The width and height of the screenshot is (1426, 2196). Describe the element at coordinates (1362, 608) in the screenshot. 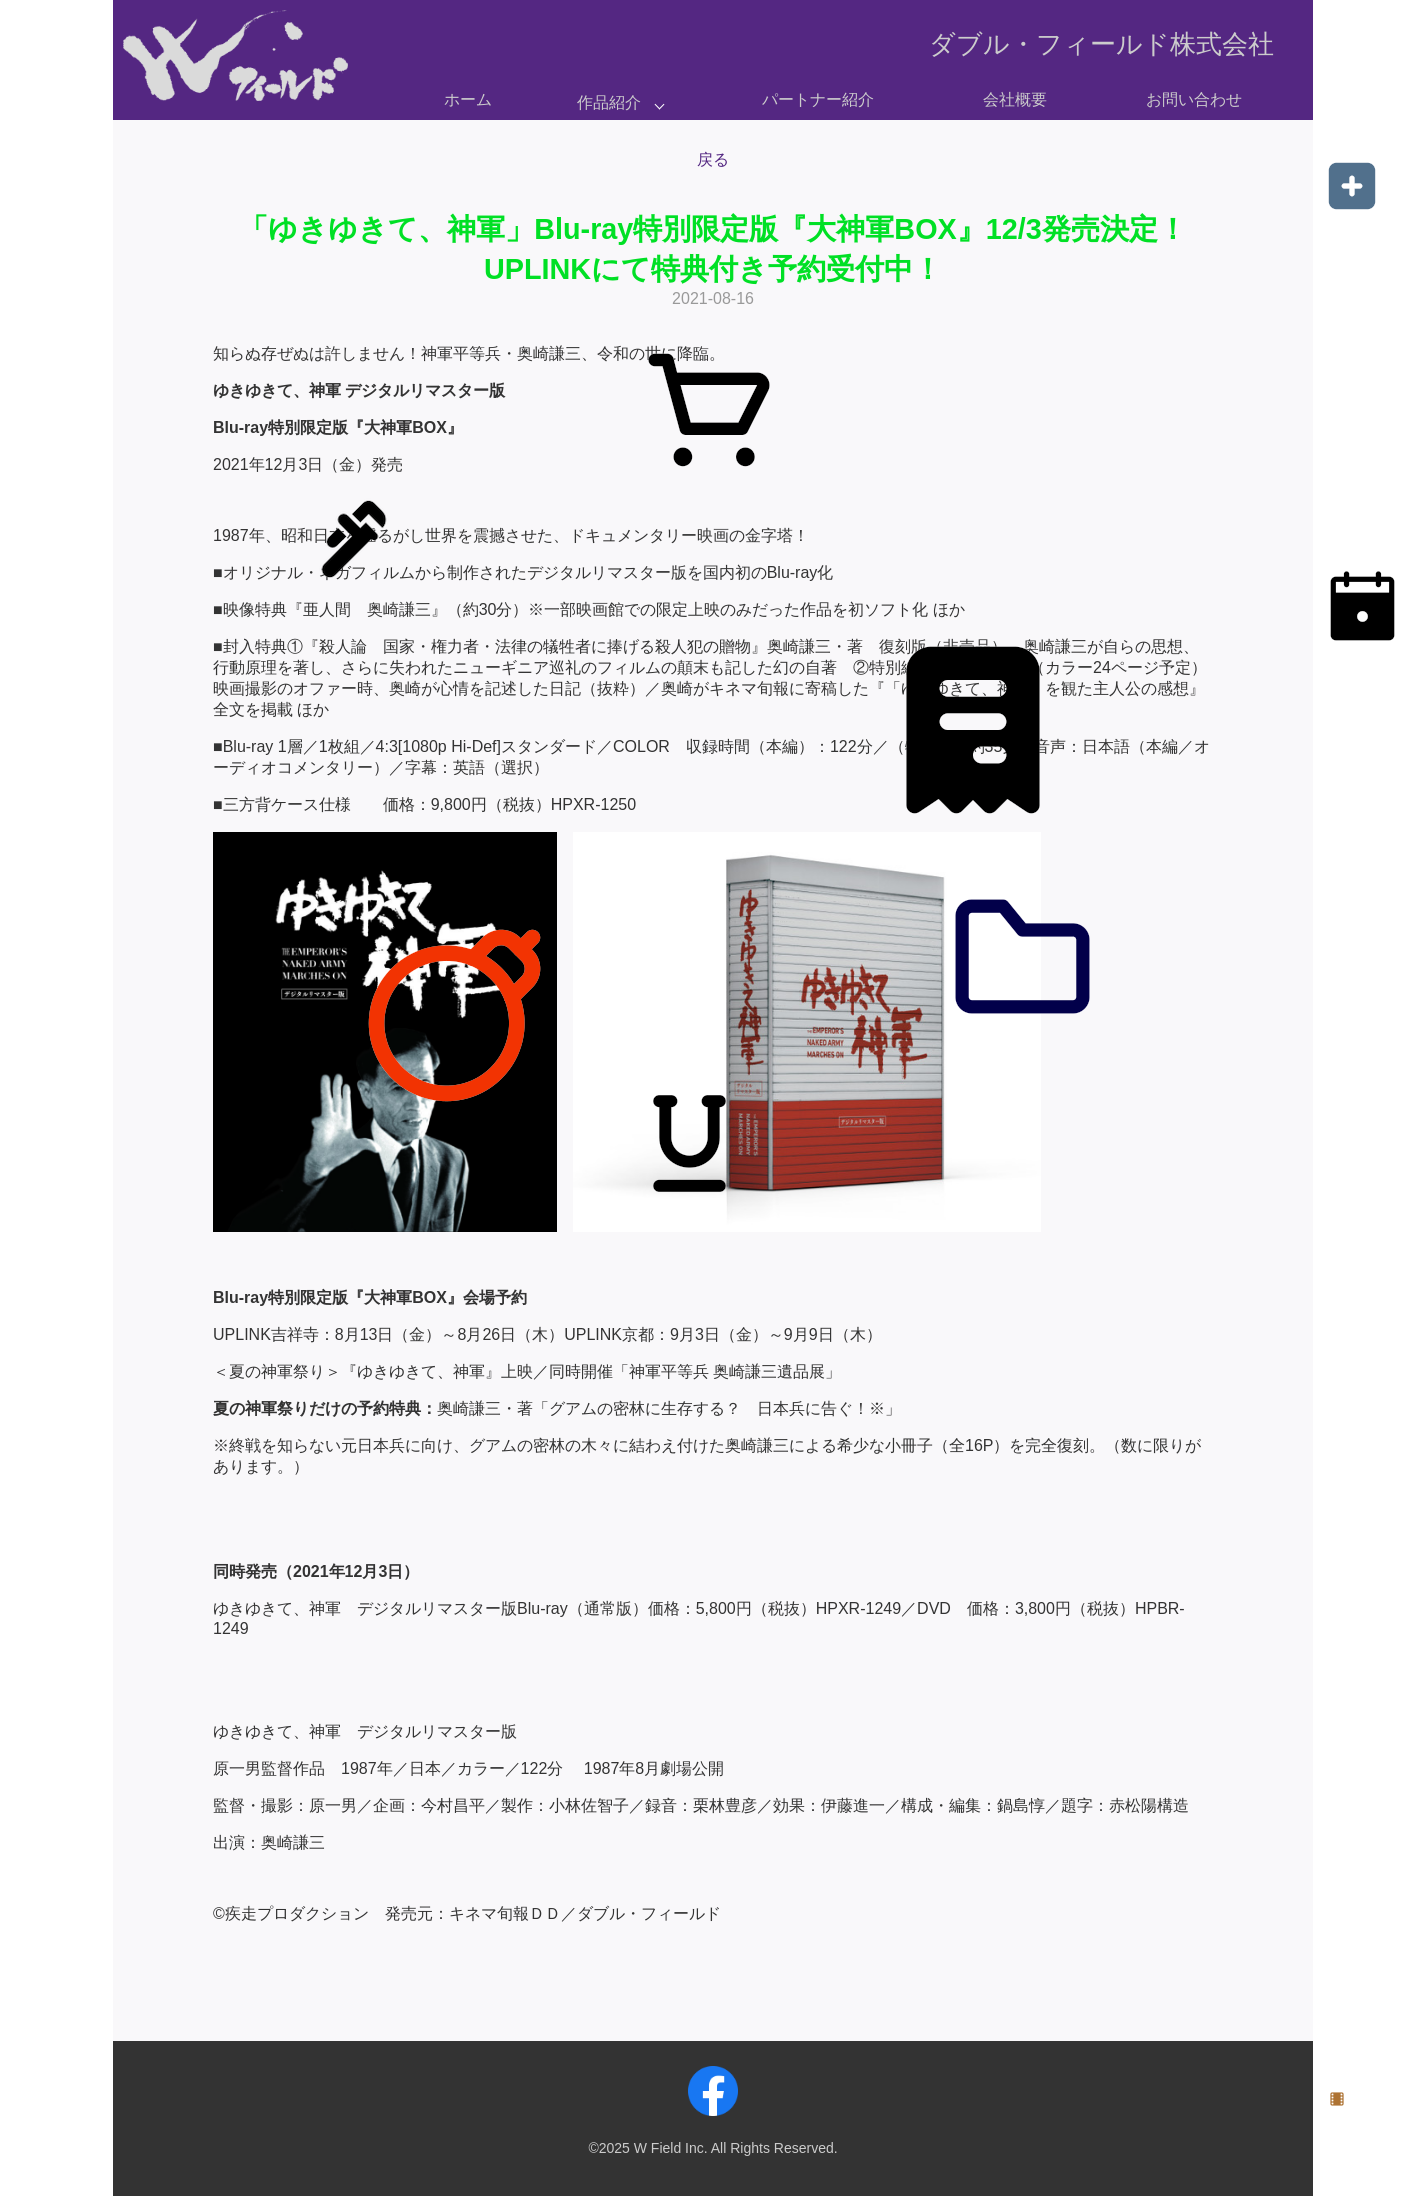

I see `calendar event or reminder pending` at that location.